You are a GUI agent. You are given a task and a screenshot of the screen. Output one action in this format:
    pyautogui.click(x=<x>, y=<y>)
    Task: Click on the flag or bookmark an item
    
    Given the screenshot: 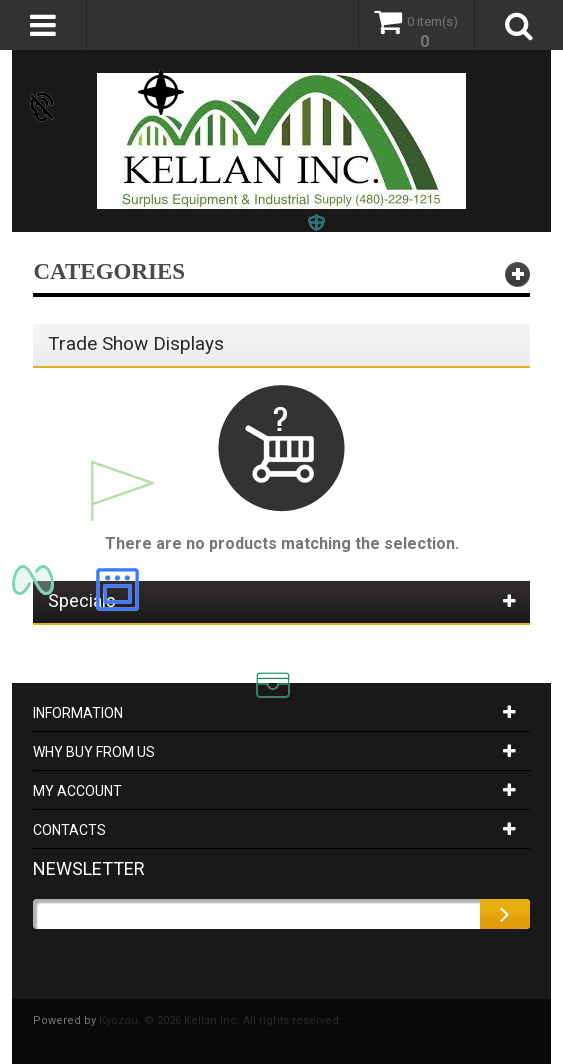 What is the action you would take?
    pyautogui.click(x=116, y=491)
    